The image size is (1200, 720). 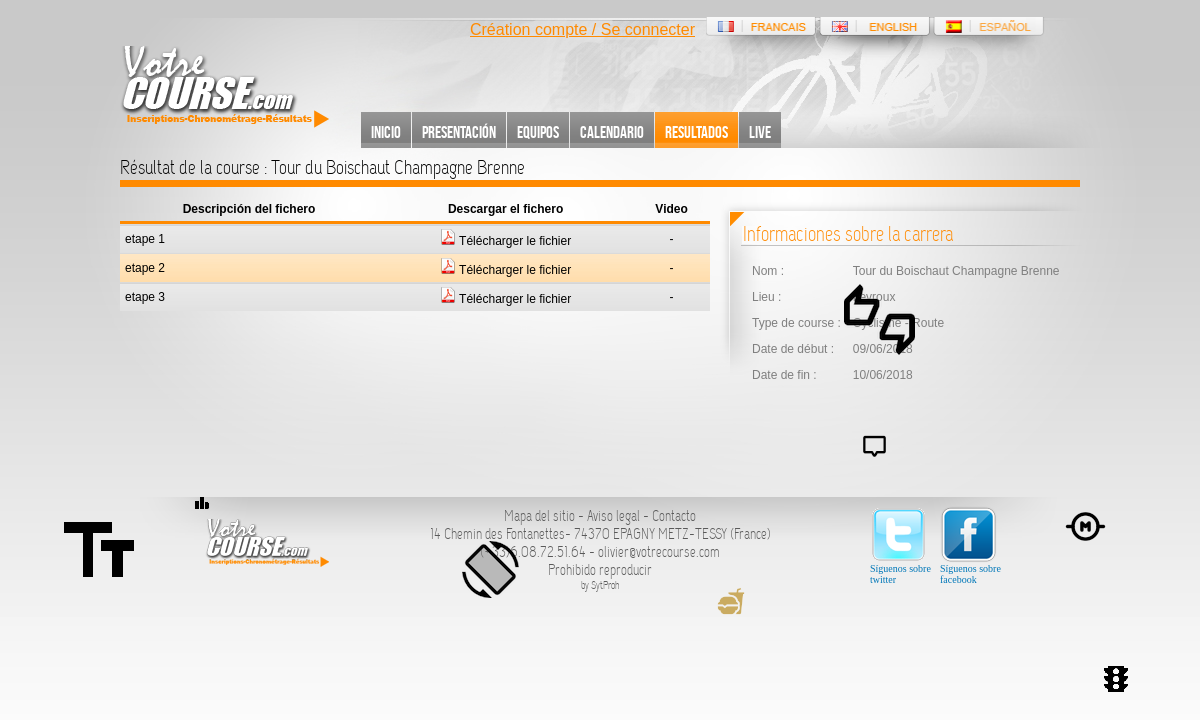 I want to click on open chat or messaging, so click(x=874, y=445).